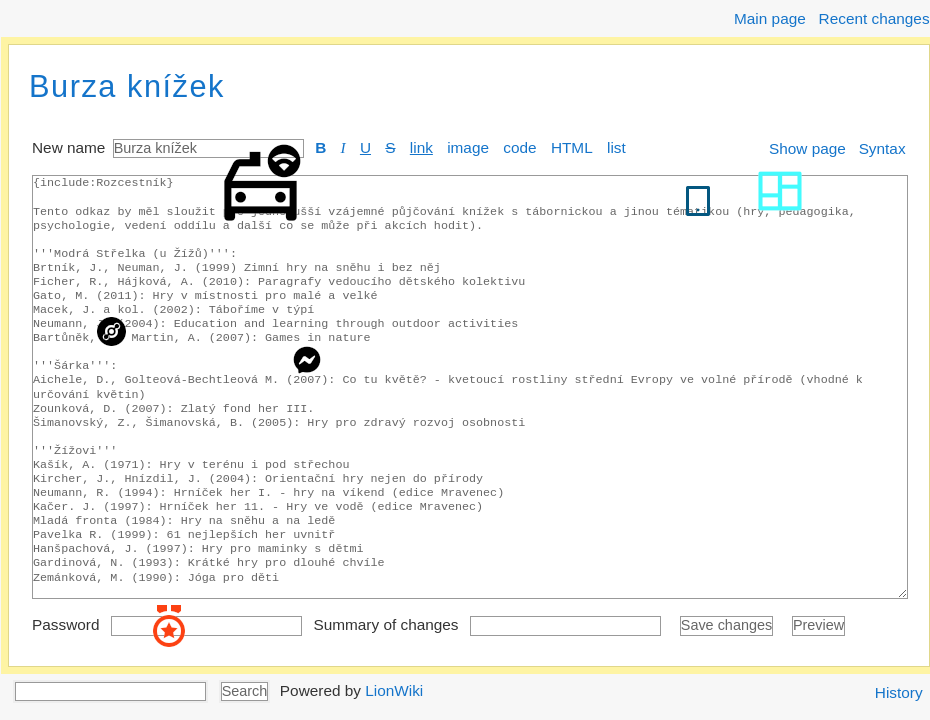 This screenshot has width=930, height=720. I want to click on open facebook messenger, so click(307, 360).